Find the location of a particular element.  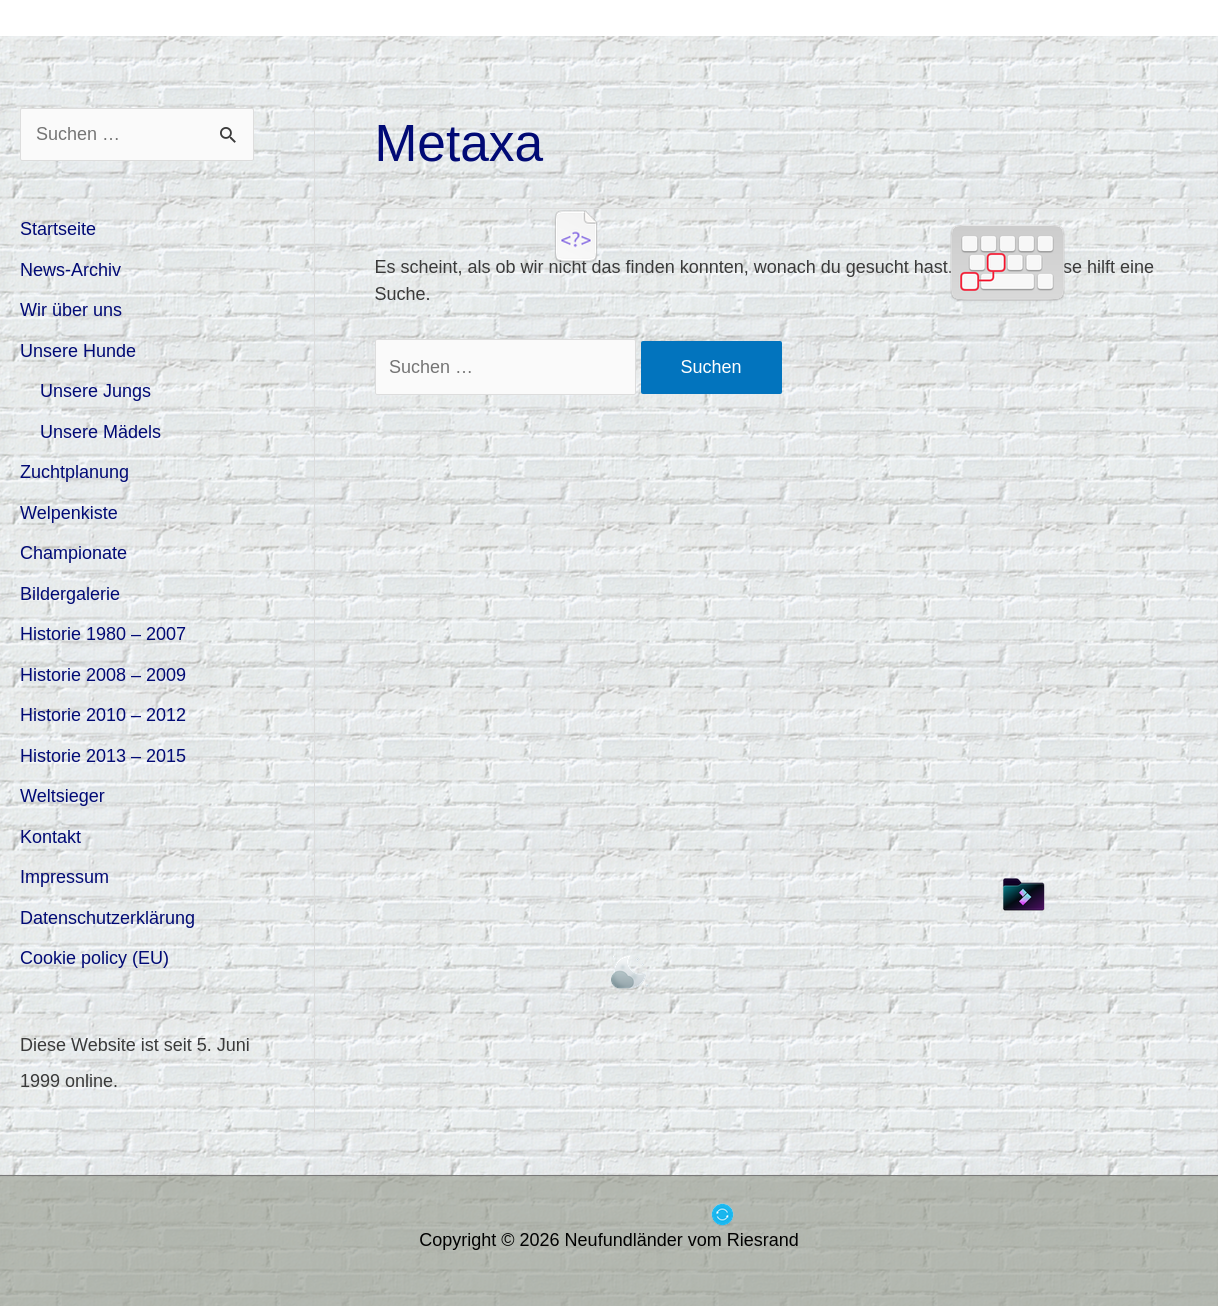

open wondershare filmora go project files is located at coordinates (1023, 895).